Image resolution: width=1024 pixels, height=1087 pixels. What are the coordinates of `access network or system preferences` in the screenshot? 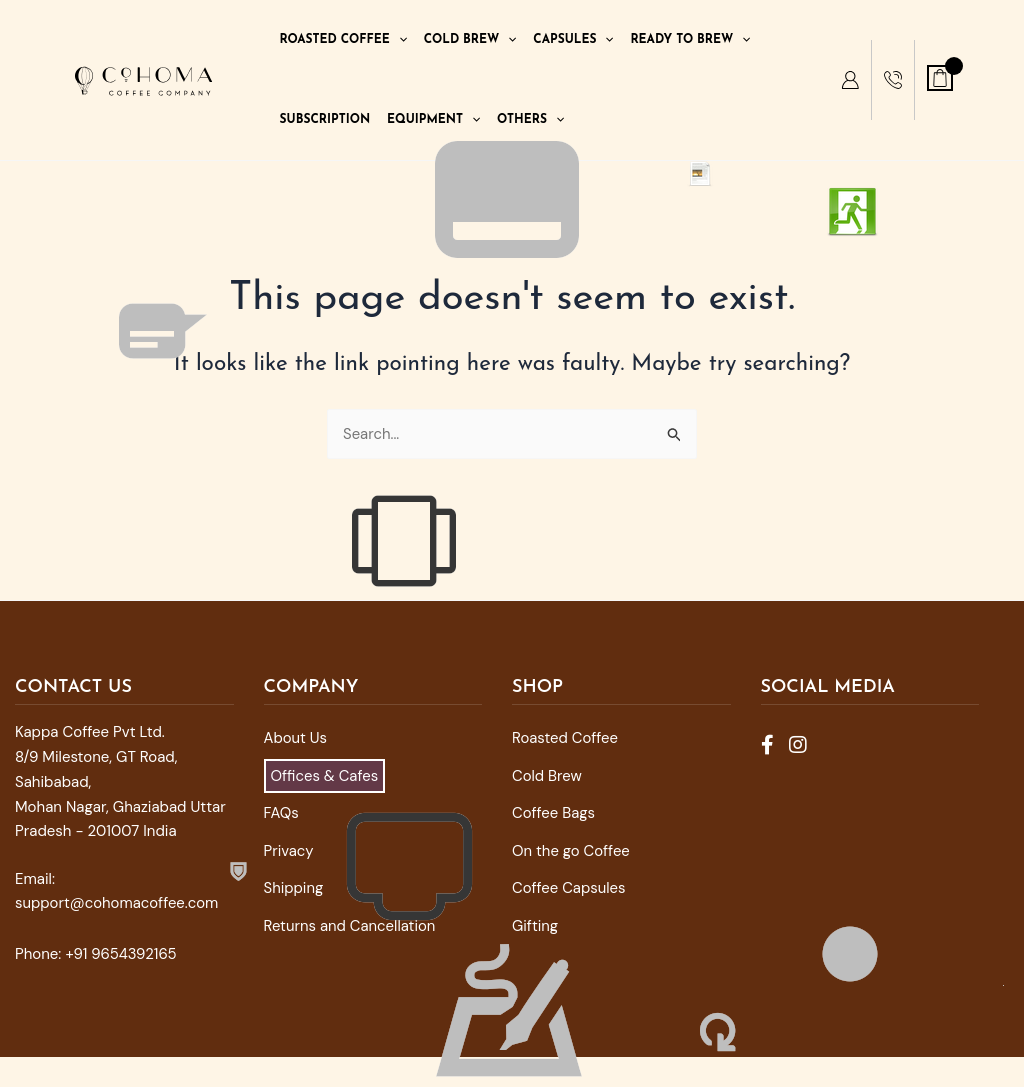 It's located at (409, 866).